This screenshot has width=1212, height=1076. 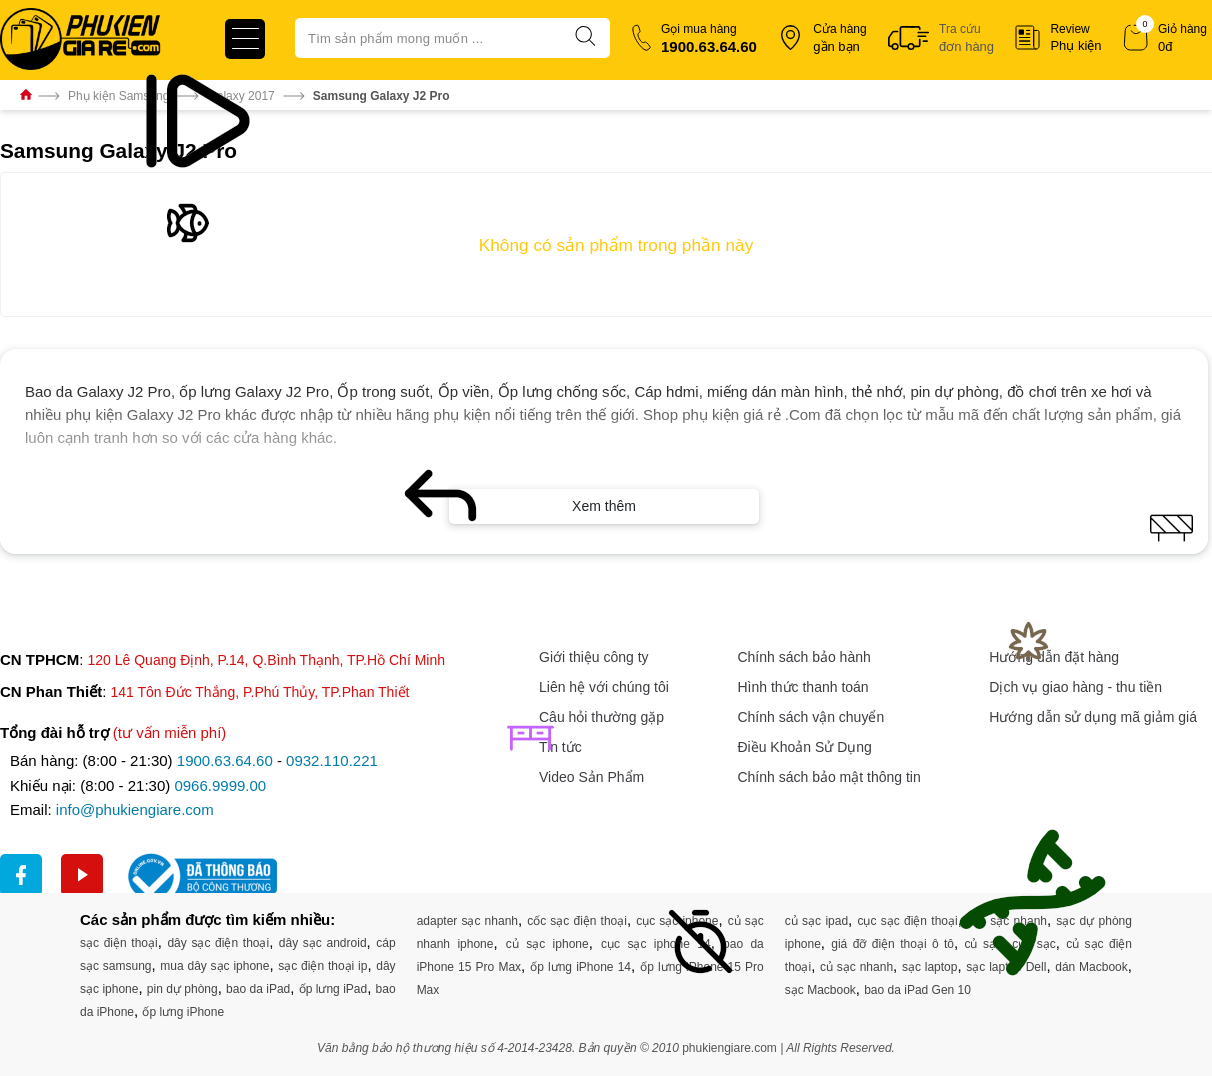 What do you see at coordinates (530, 737) in the screenshot?
I see `access workspace or office settings` at bounding box center [530, 737].